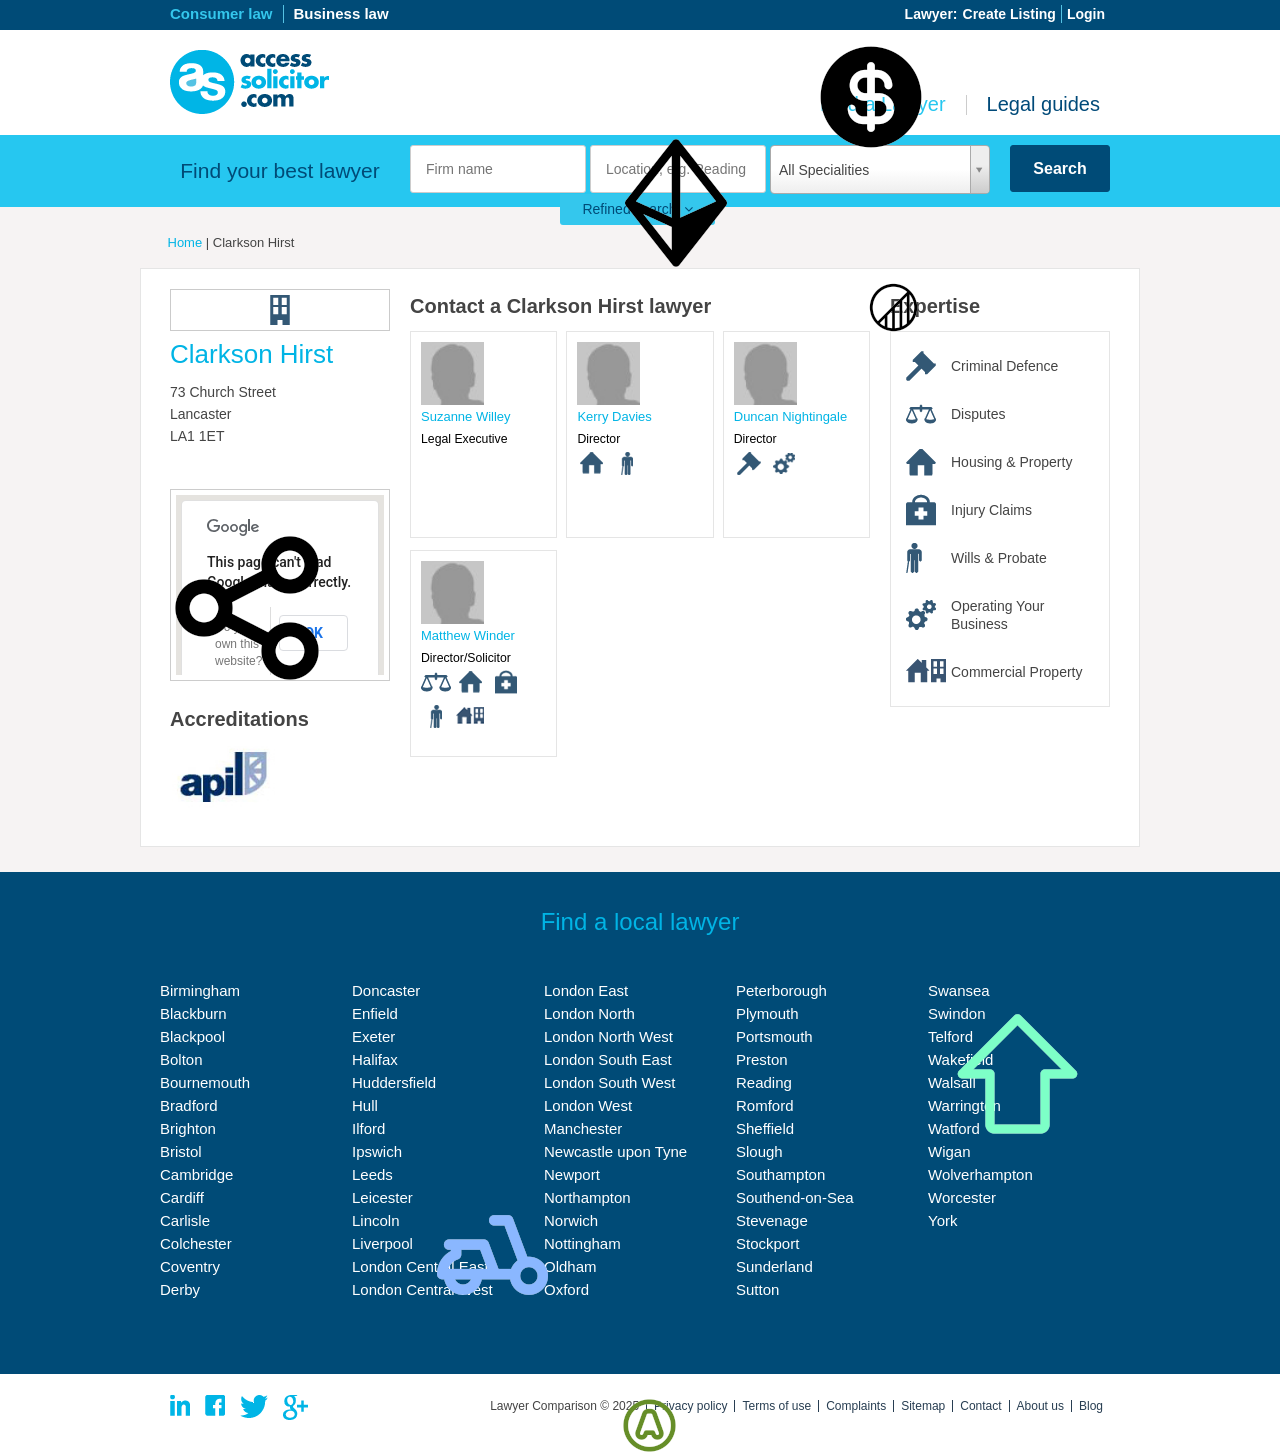  I want to click on view pricing or payment options, so click(871, 97).